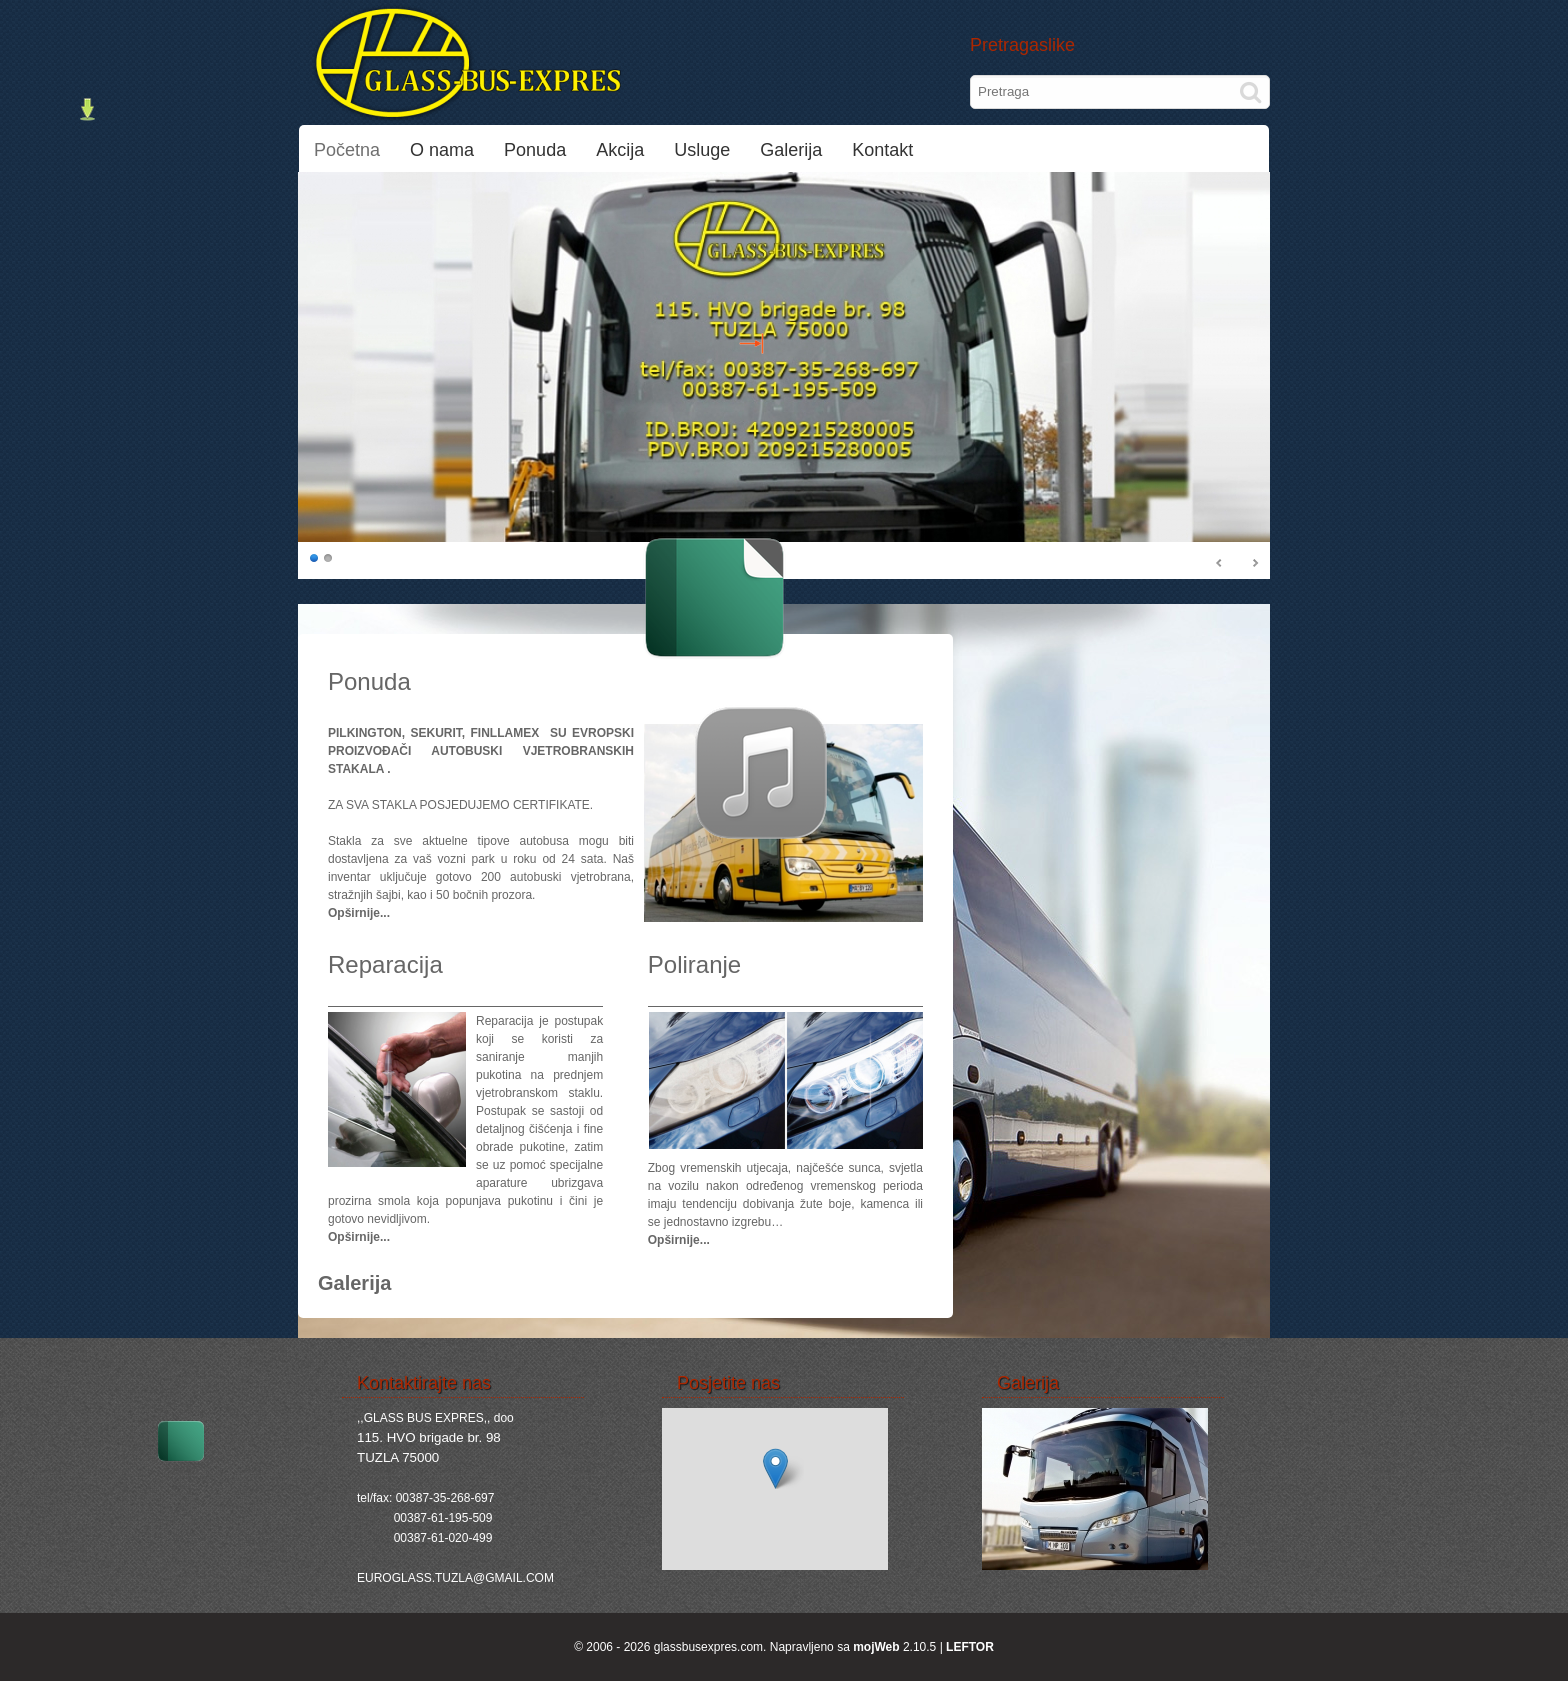 This screenshot has height=1681, width=1568. I want to click on save the current file, so click(87, 109).